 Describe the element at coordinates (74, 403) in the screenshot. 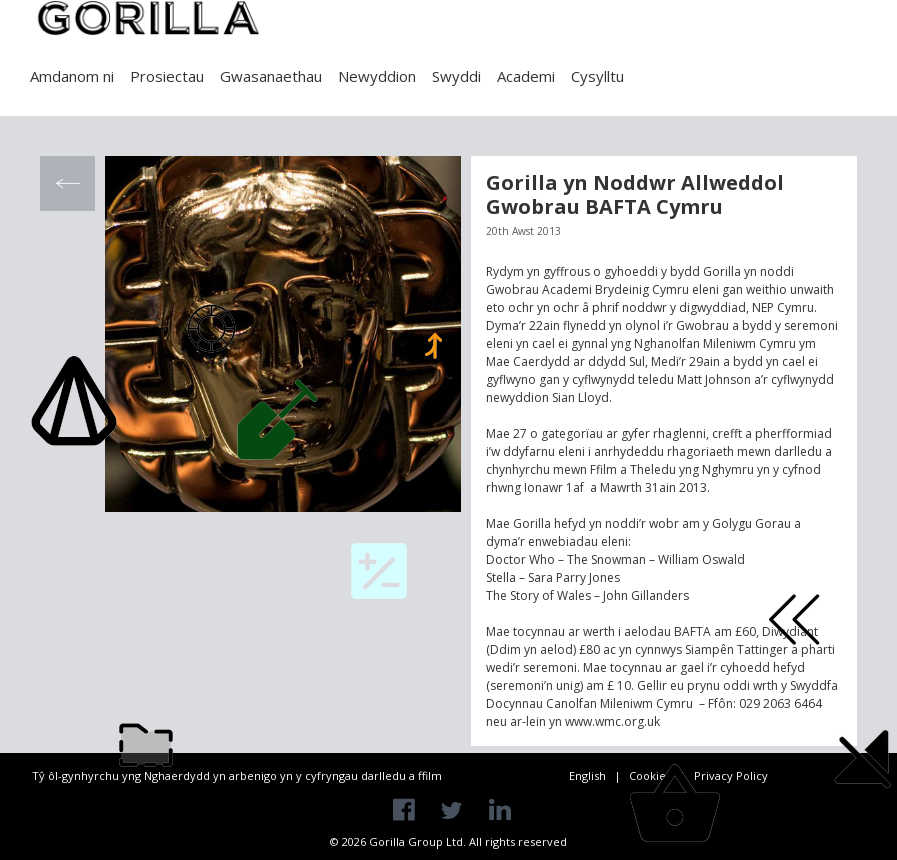

I see `view 3D shape or geometric object` at that location.